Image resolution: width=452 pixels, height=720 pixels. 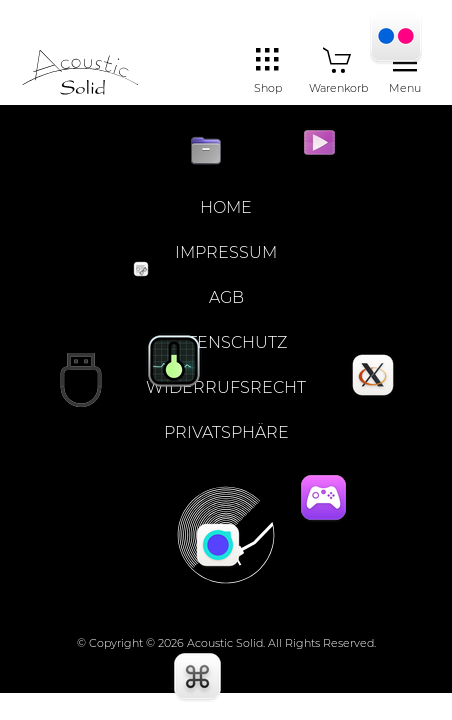 I want to click on open onboard on-screen keyboard app, so click(x=197, y=676).